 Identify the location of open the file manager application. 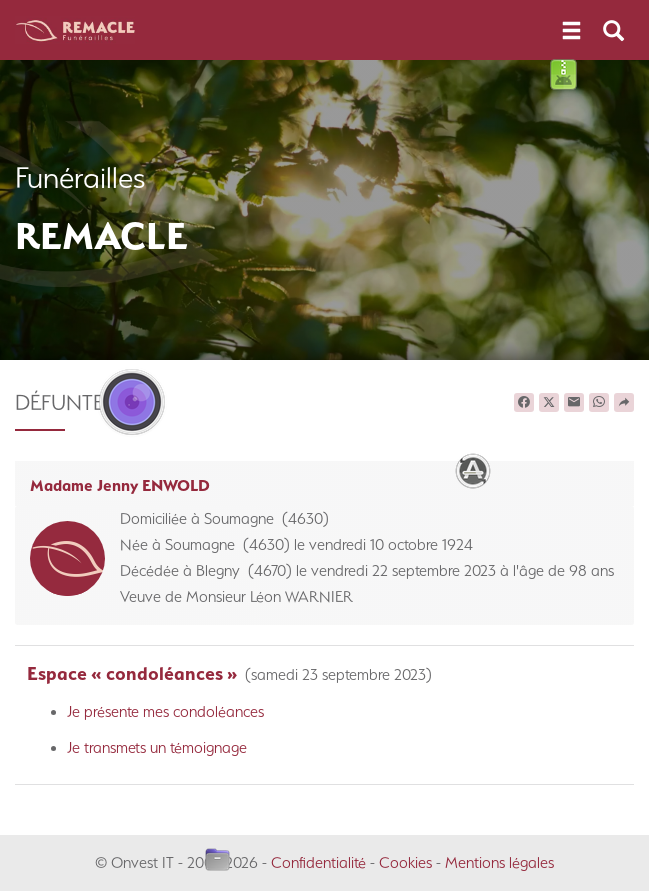
(217, 859).